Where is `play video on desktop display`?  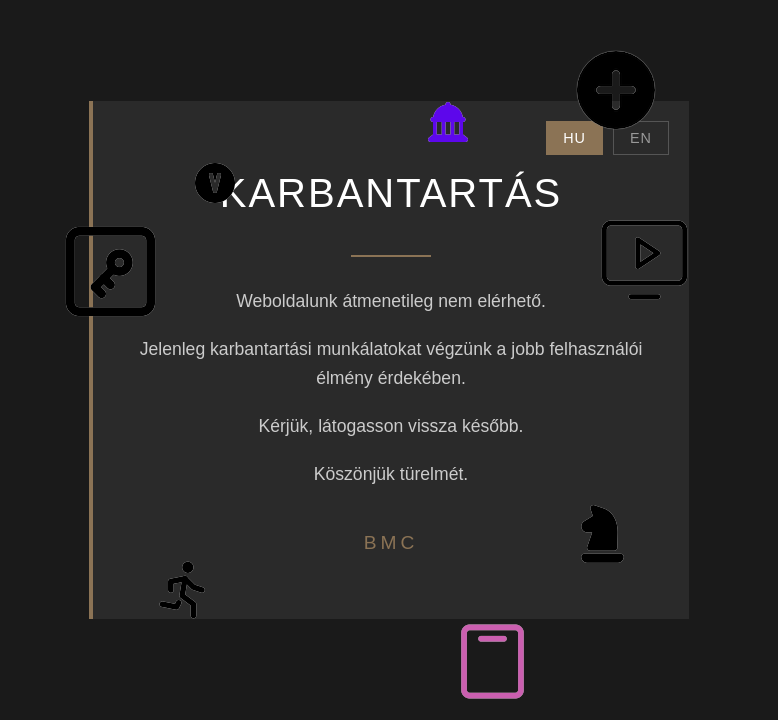
play video on desktop display is located at coordinates (644, 256).